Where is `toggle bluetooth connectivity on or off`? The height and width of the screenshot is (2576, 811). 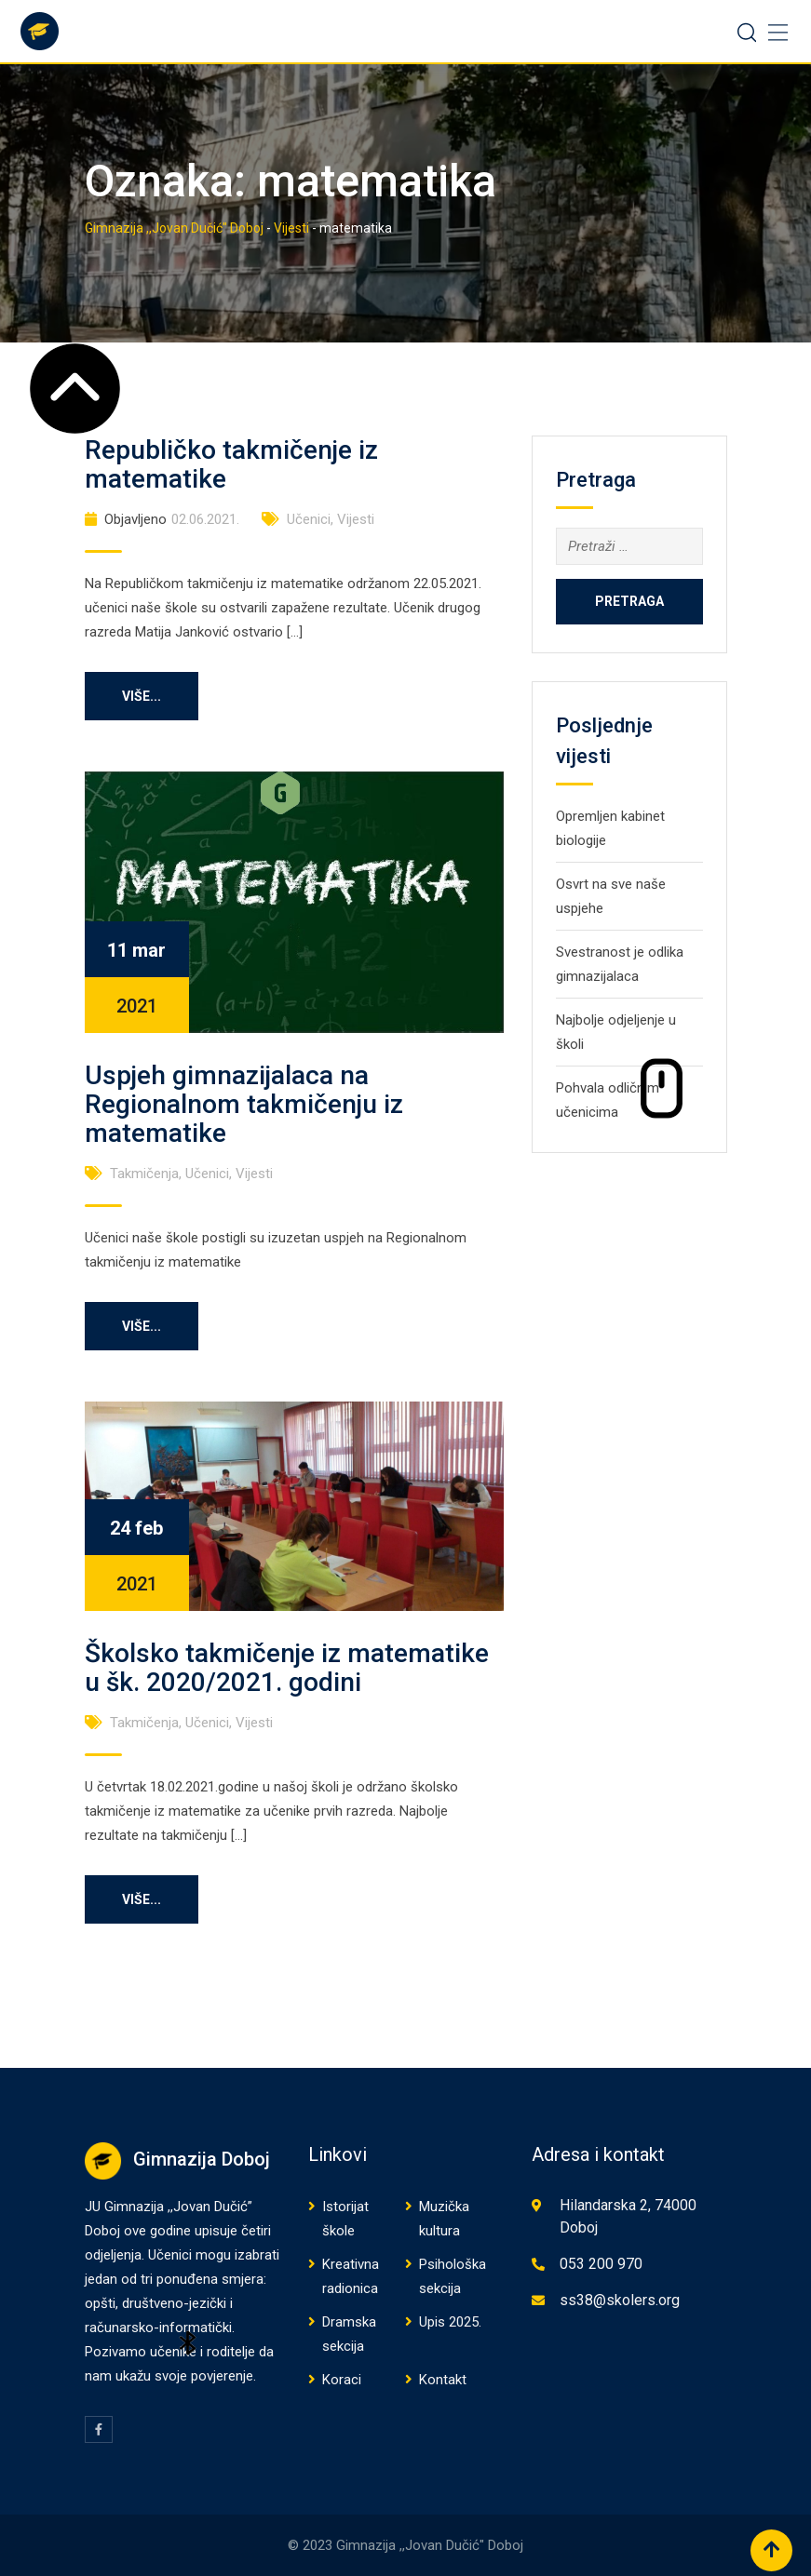
toggle bluetooth connectivity on or off is located at coordinates (187, 2342).